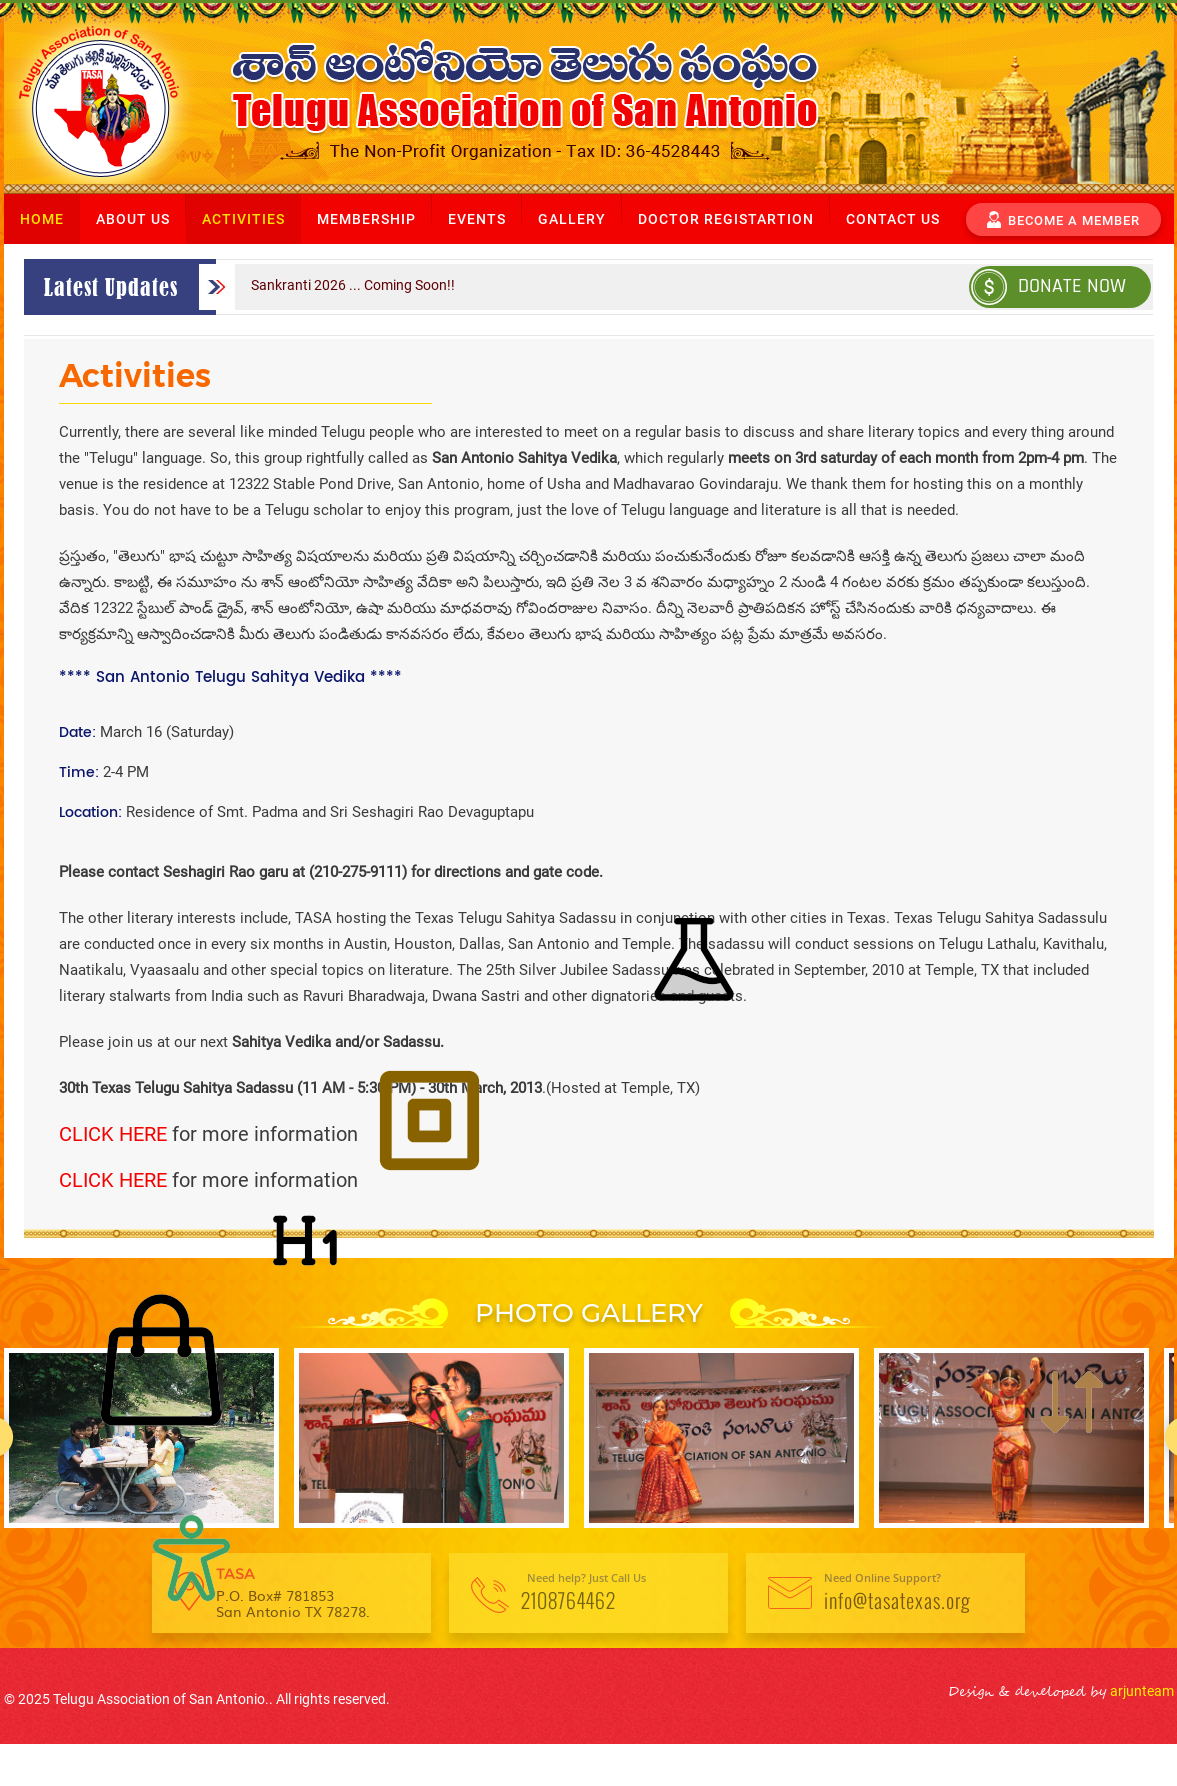 This screenshot has height=1786, width=1177. I want to click on access lab or experimental features, so click(694, 961).